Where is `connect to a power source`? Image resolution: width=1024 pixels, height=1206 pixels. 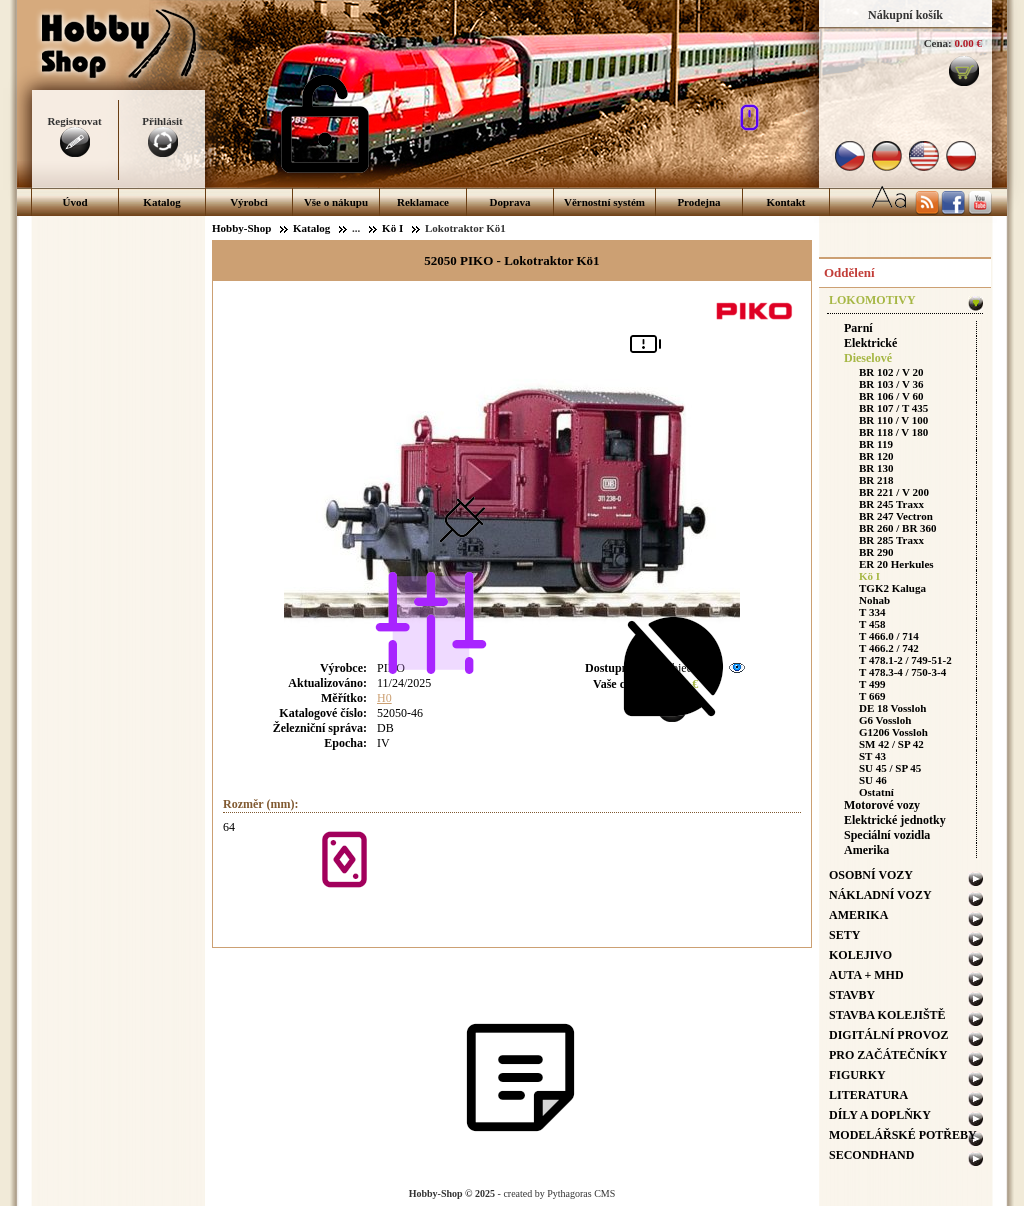
connect to a power source is located at coordinates (461, 520).